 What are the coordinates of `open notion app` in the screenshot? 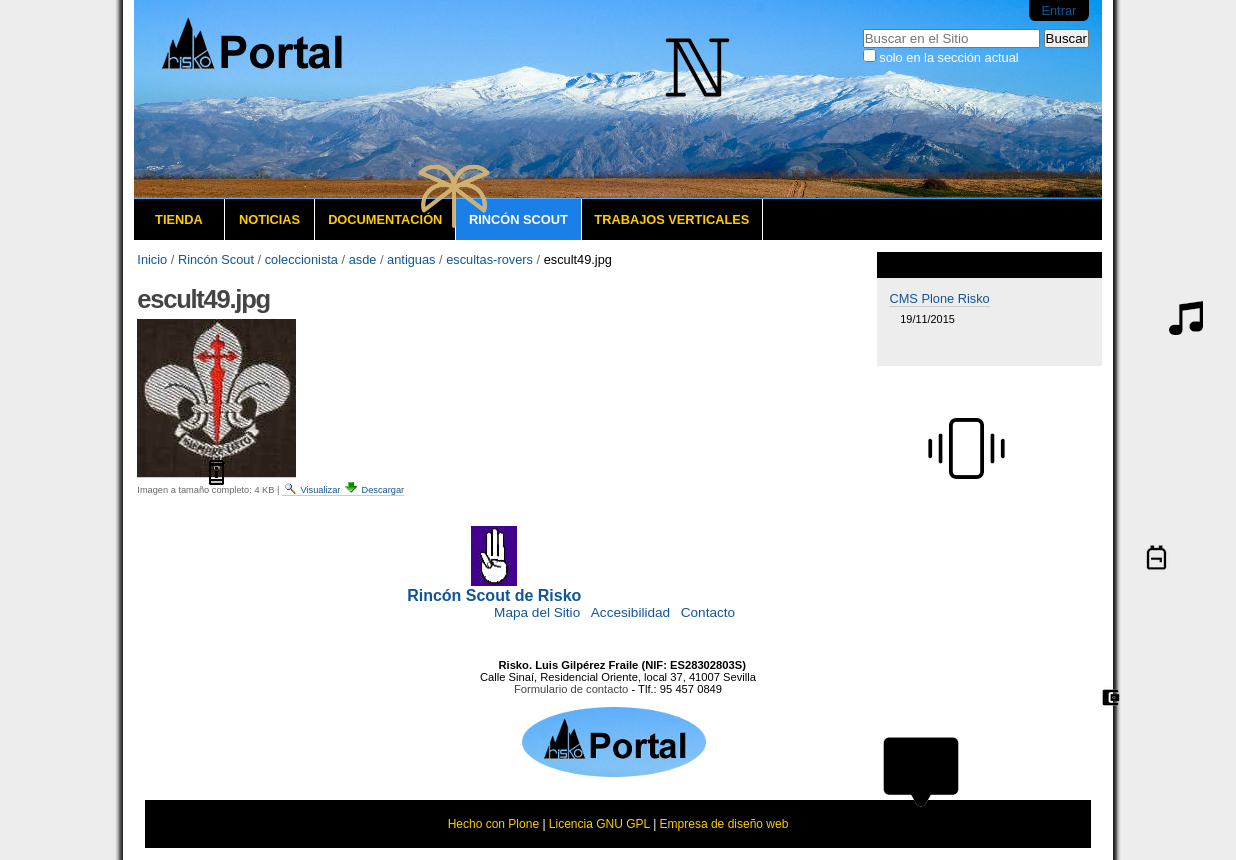 It's located at (697, 67).